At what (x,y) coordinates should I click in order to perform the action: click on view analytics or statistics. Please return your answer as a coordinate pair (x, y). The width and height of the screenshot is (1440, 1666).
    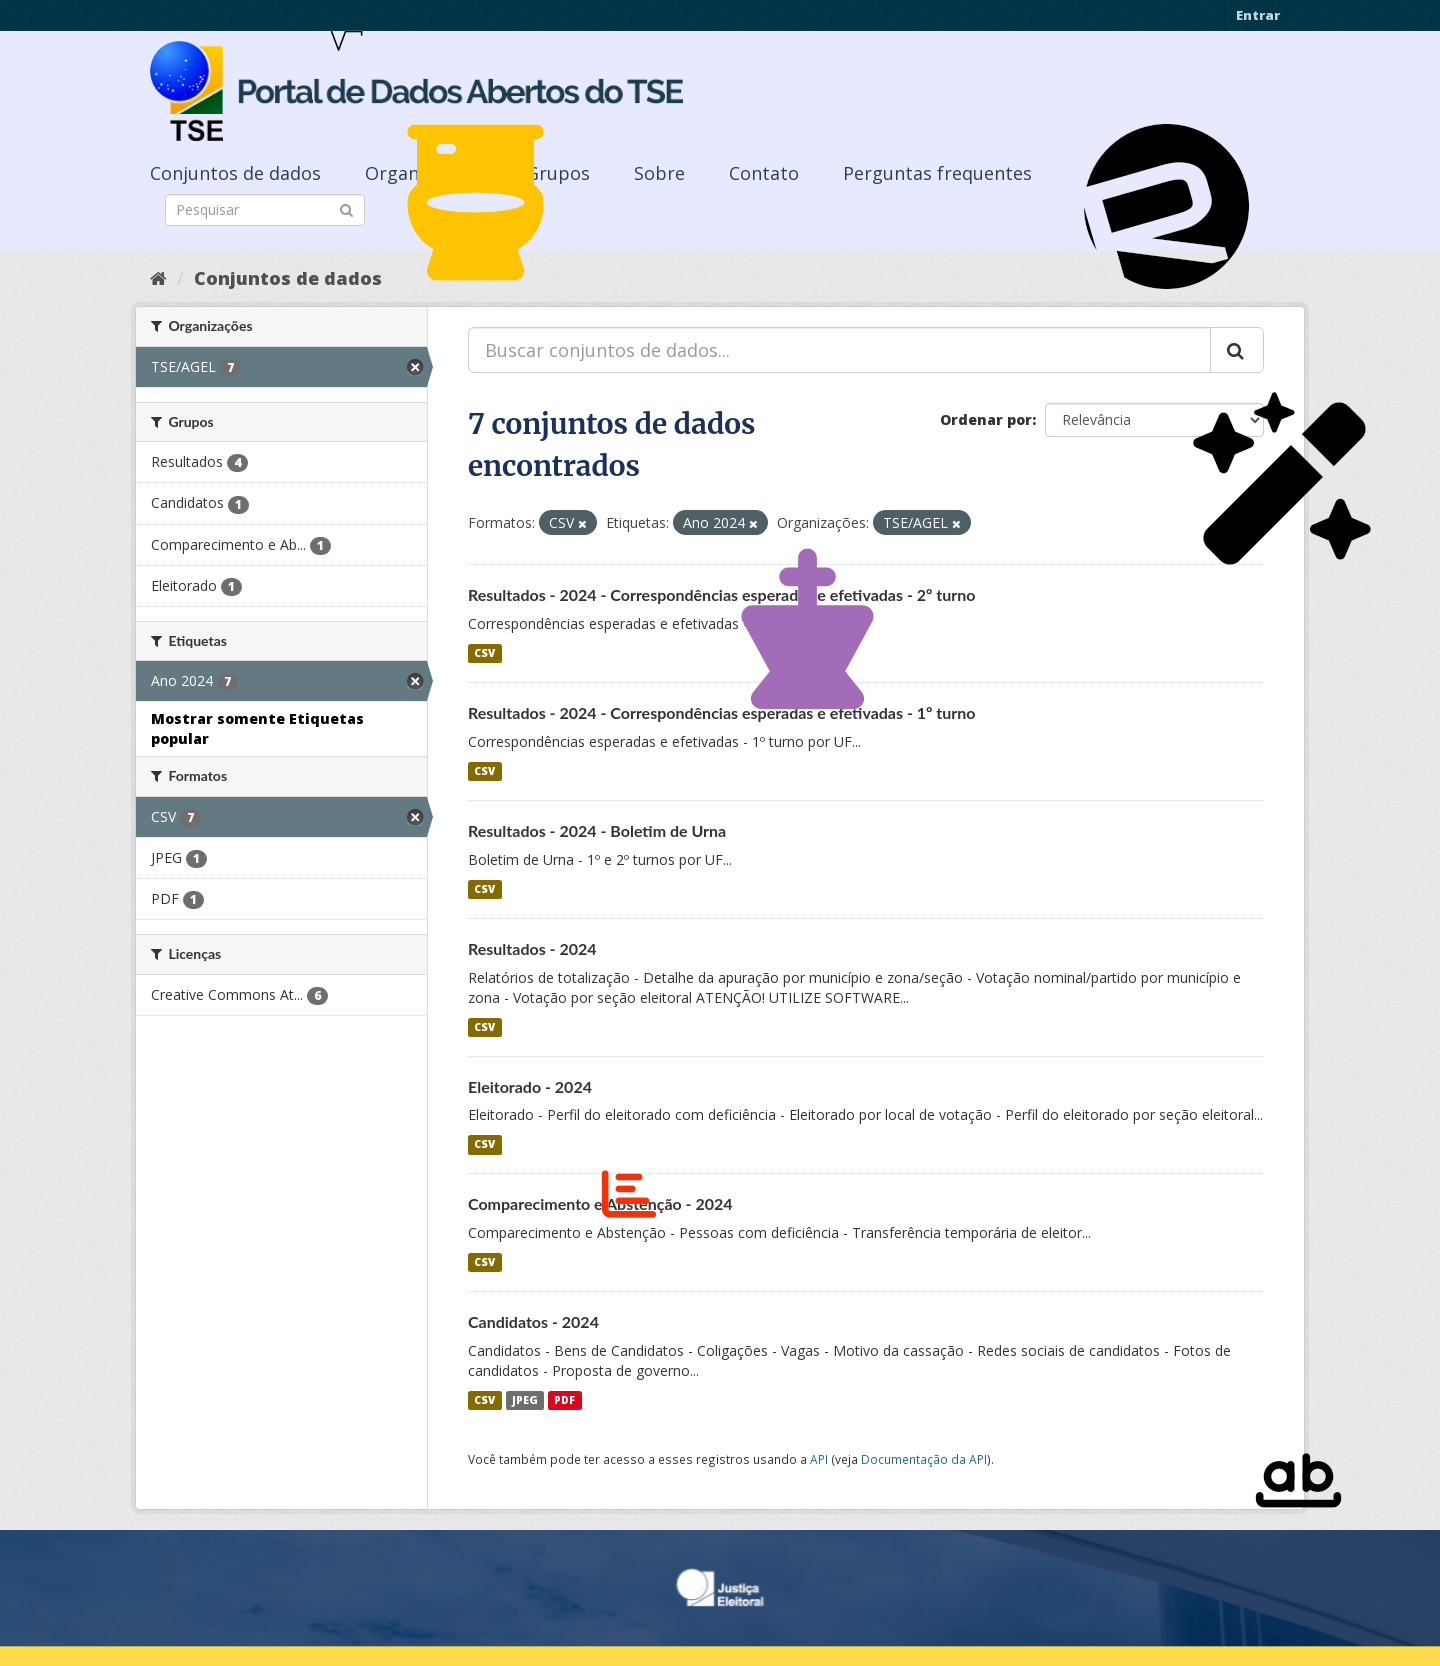
    Looking at the image, I should click on (629, 1194).